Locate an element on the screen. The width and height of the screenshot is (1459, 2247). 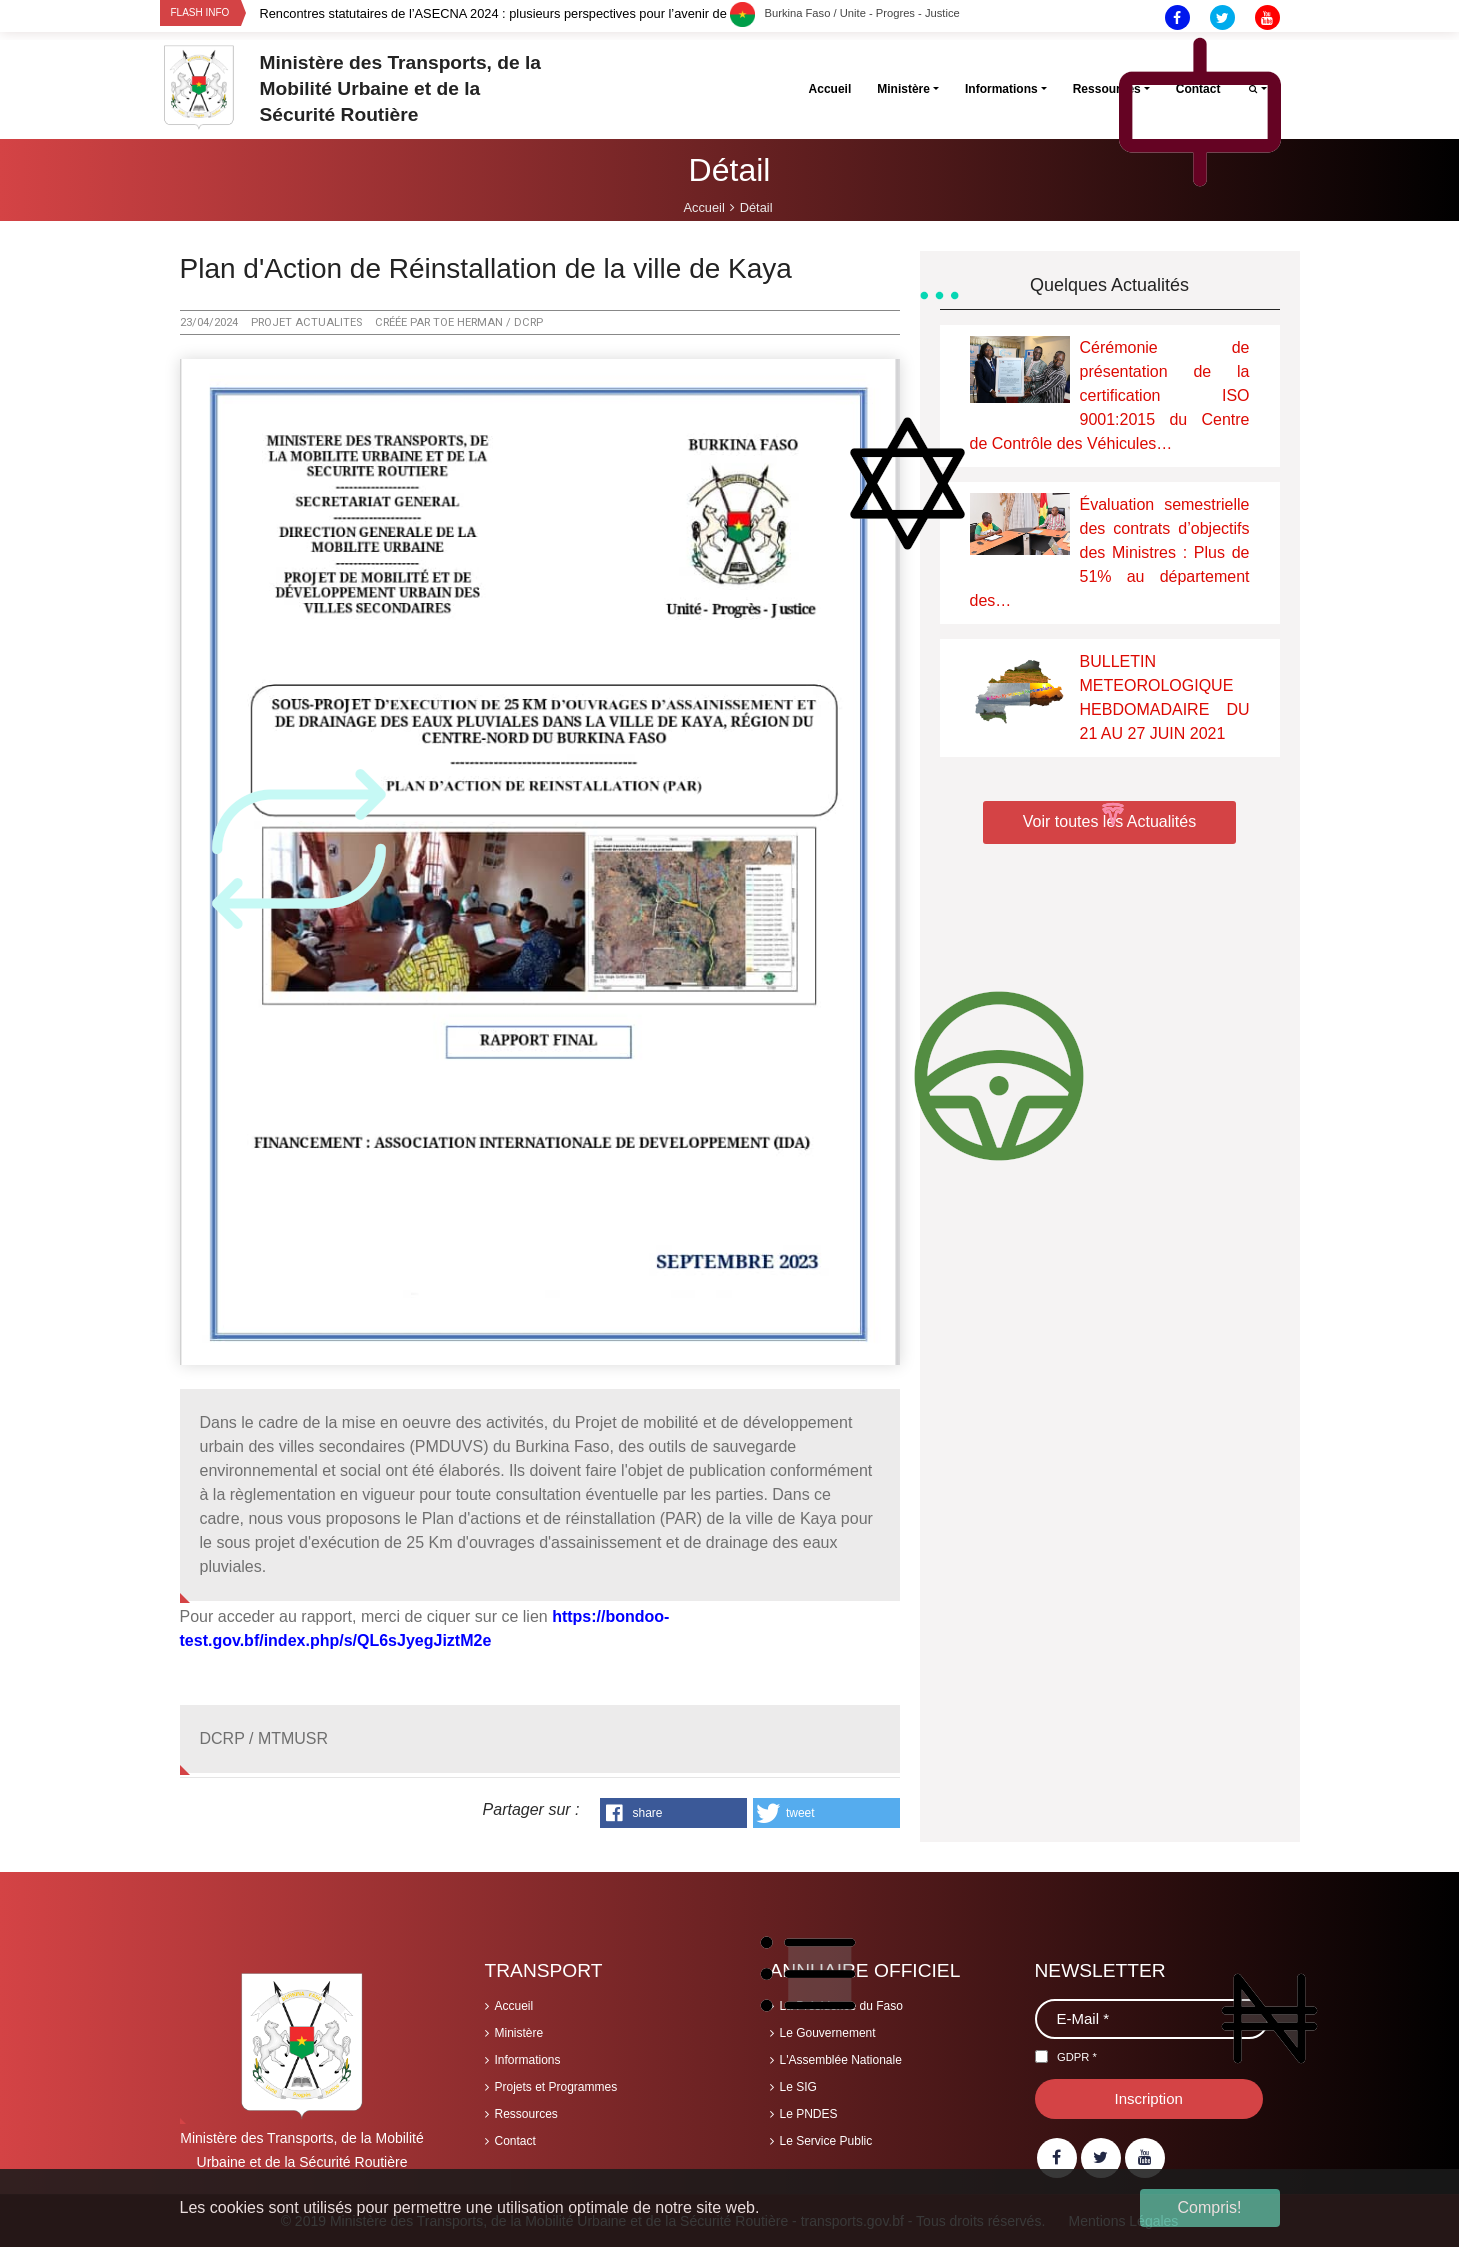
enable repeat mode for media playback is located at coordinates (299, 849).